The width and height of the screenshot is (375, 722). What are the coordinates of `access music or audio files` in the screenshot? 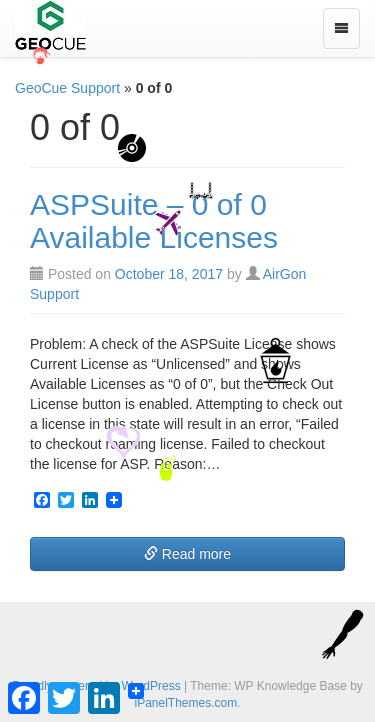 It's located at (132, 148).